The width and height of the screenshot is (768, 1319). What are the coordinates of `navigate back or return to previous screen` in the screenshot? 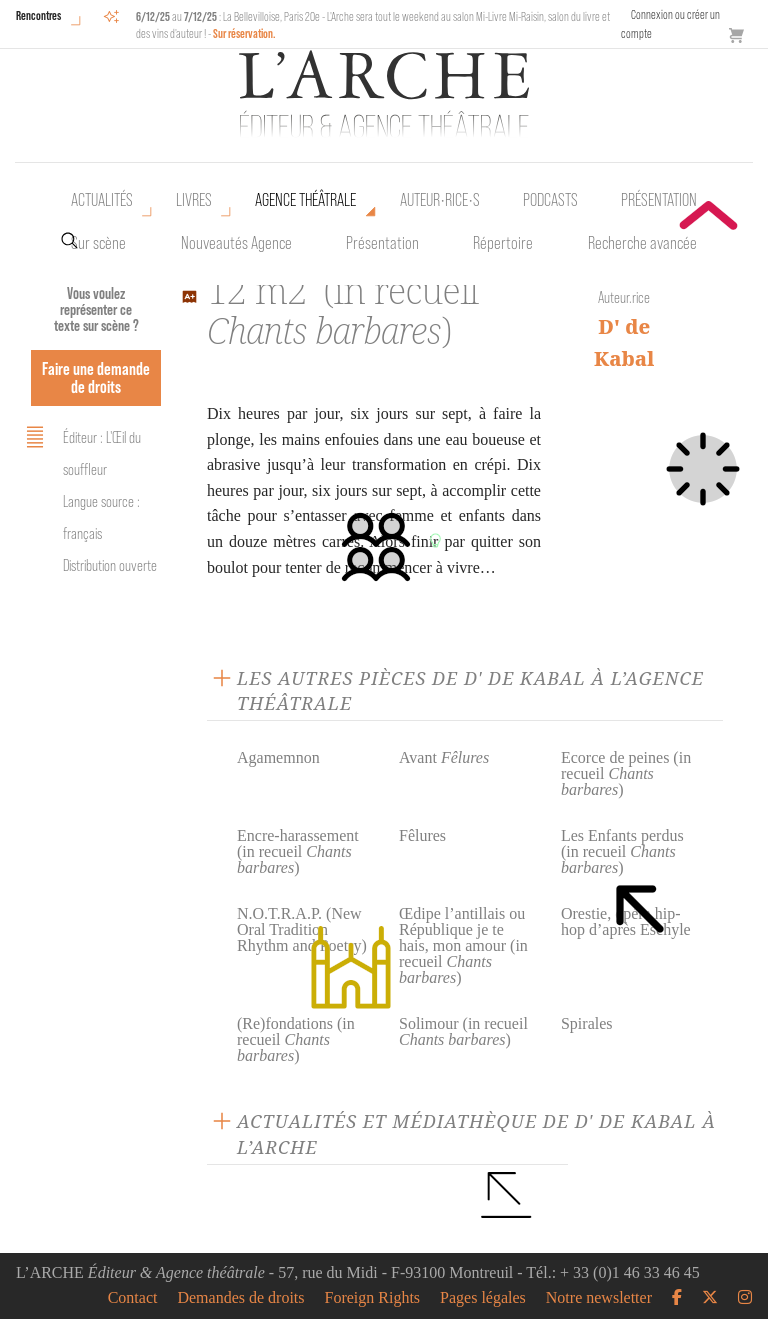 It's located at (640, 909).